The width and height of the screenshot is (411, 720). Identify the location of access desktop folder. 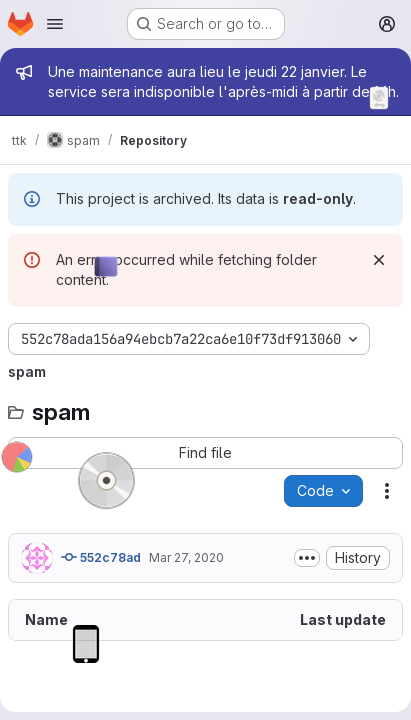
(106, 266).